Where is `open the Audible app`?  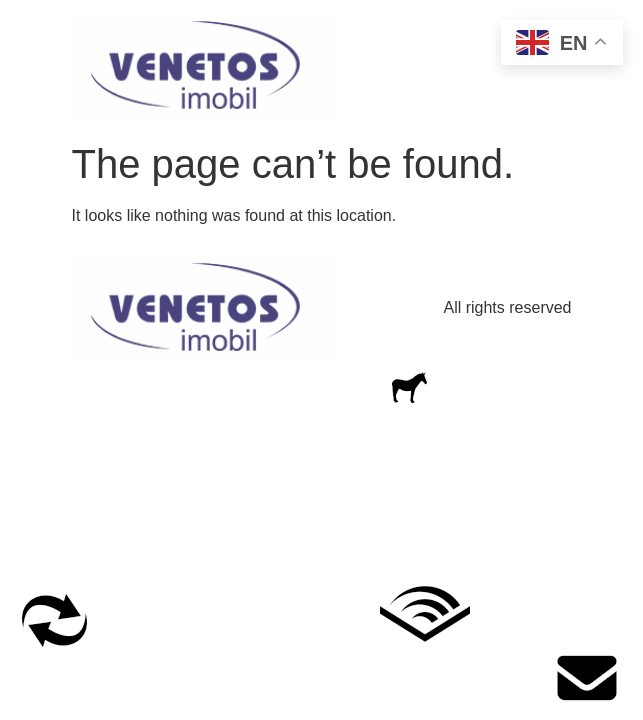 open the Audible app is located at coordinates (425, 614).